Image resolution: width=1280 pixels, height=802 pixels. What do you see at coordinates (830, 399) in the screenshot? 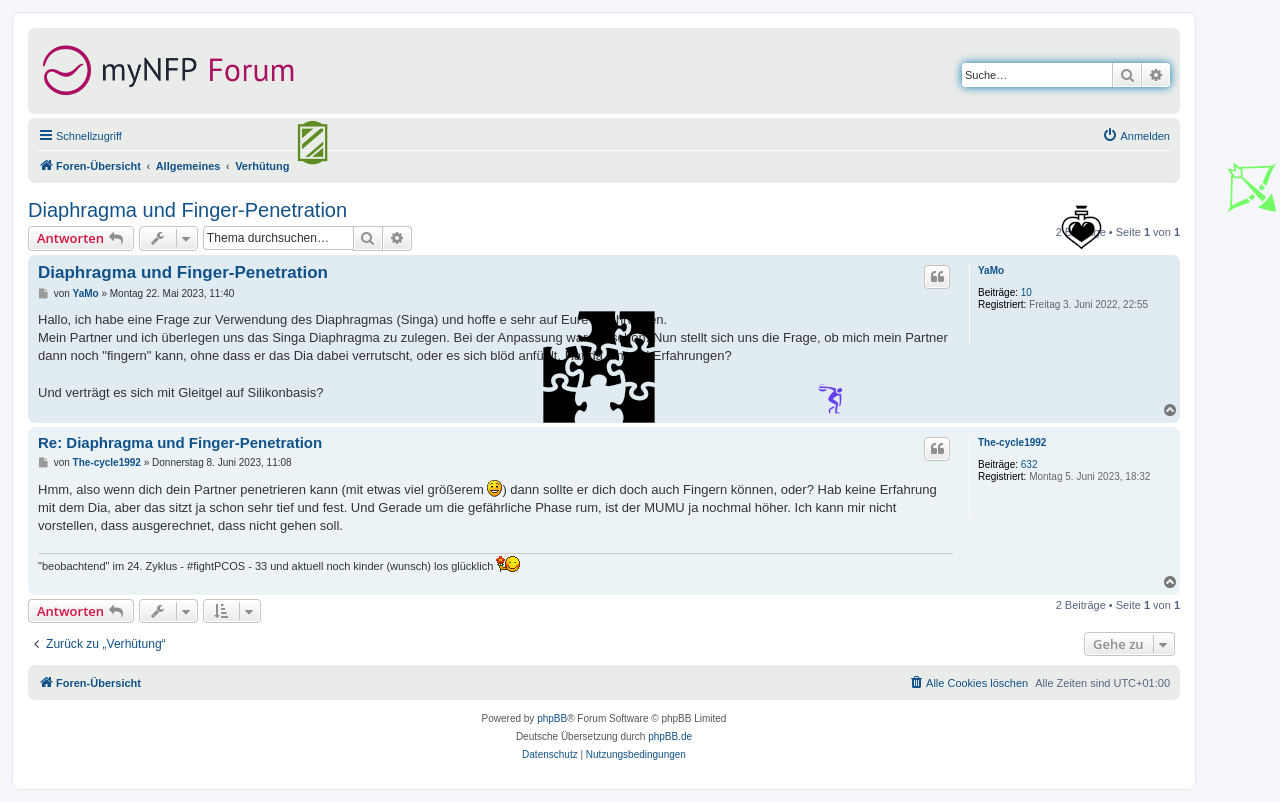
I see `access discus throw or athletics events` at bounding box center [830, 399].